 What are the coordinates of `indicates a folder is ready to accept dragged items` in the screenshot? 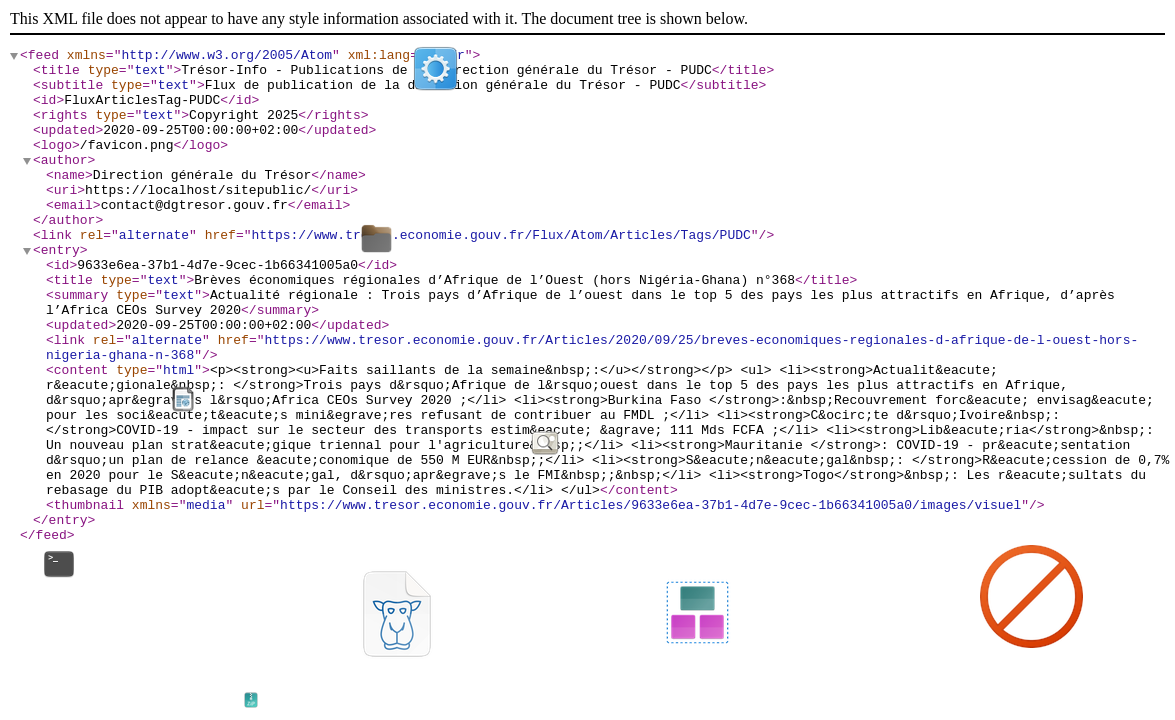 It's located at (376, 238).